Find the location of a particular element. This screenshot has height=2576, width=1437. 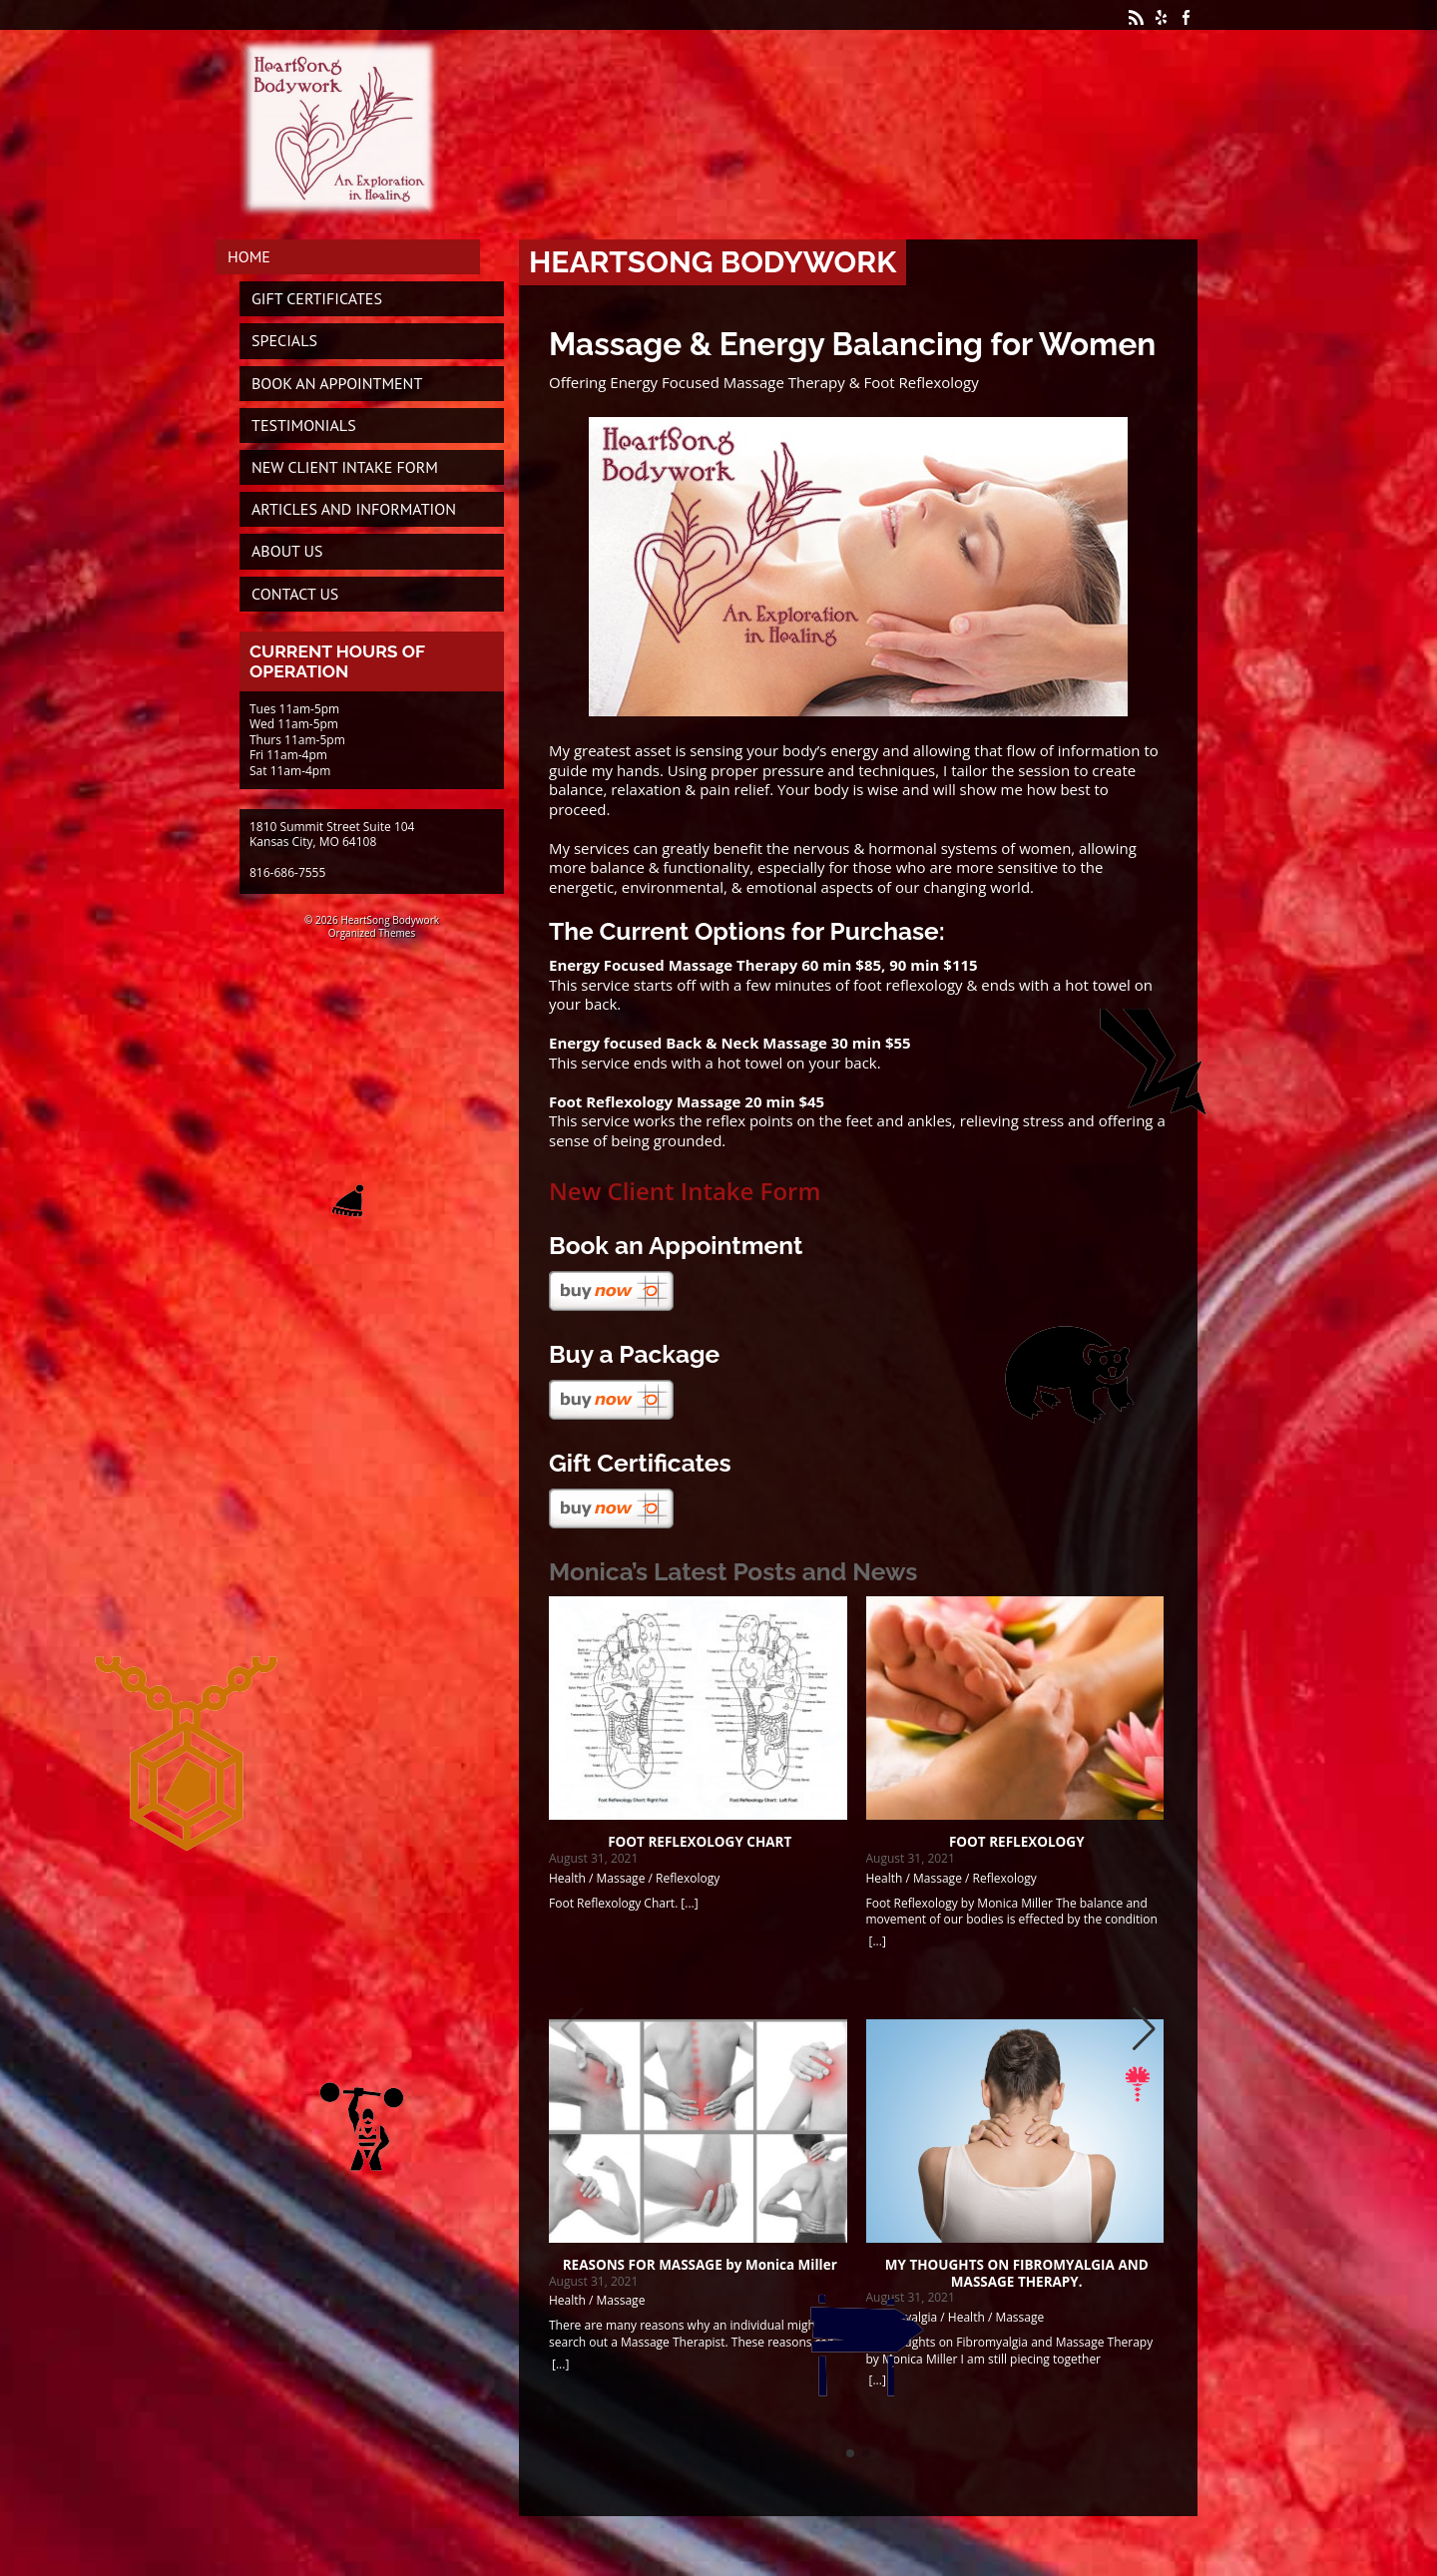

winter clothing or cold weather gear category is located at coordinates (347, 1200).